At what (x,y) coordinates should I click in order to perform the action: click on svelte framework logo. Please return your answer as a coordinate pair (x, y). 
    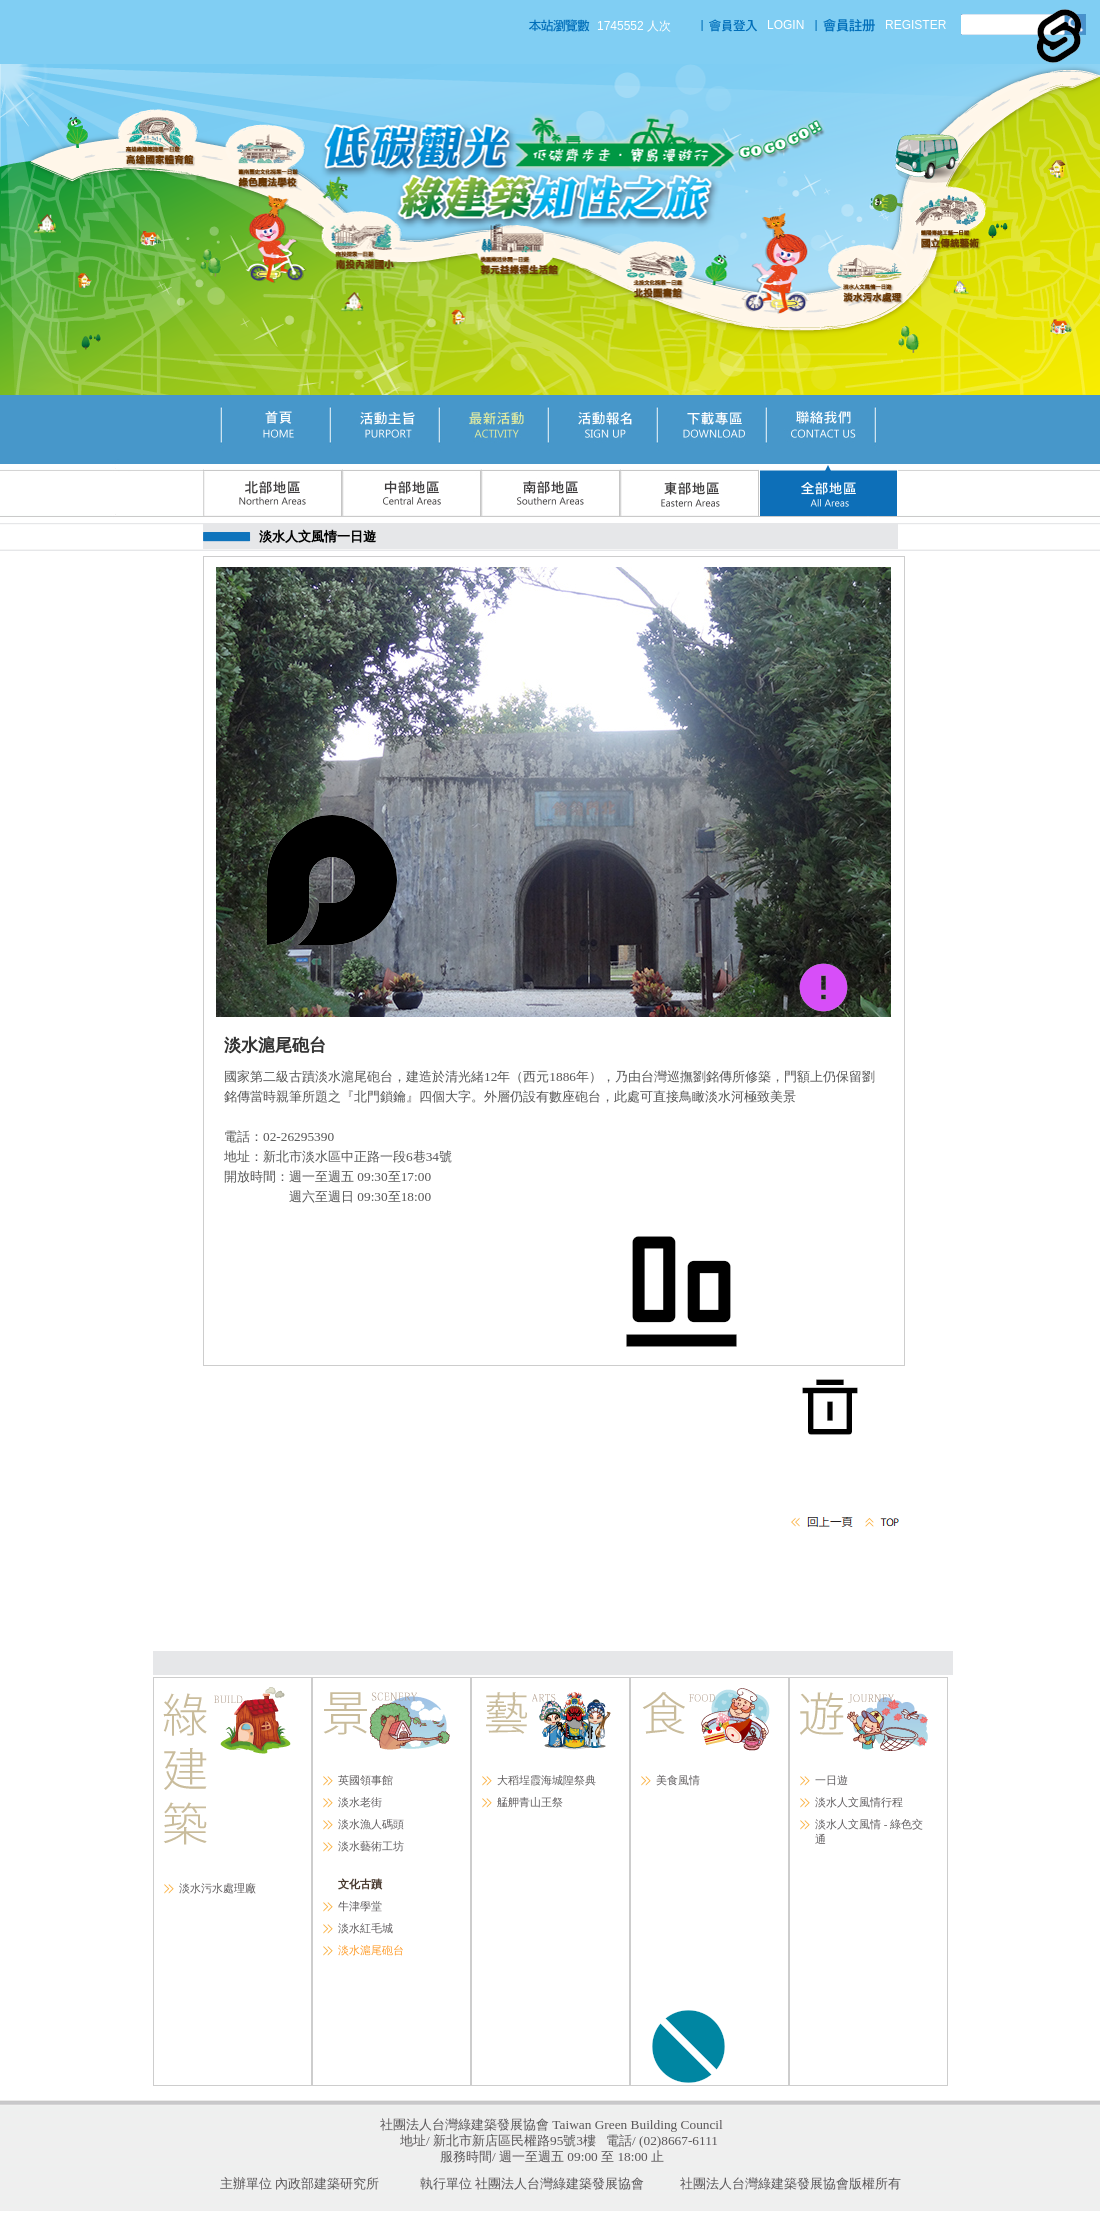
    Looking at the image, I should click on (1059, 36).